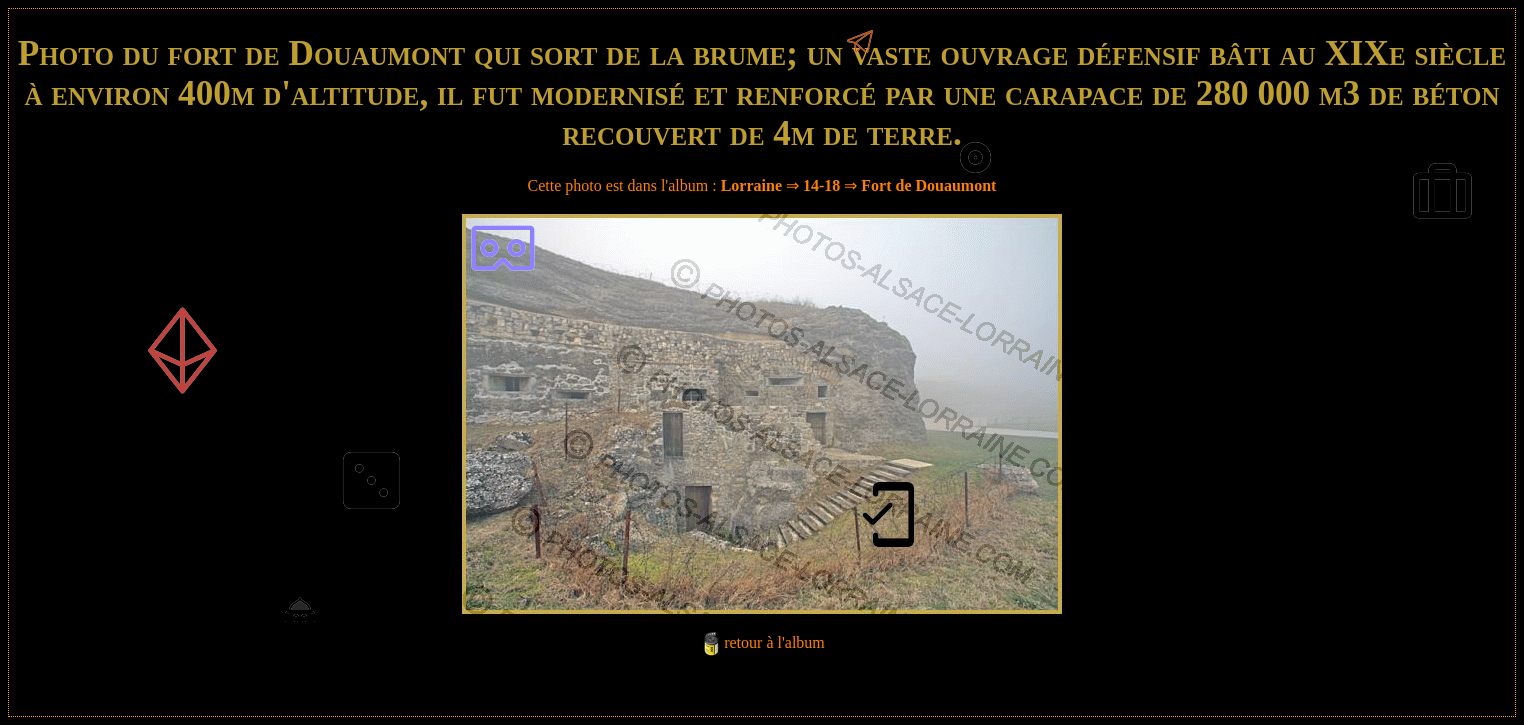 The width and height of the screenshot is (1524, 725). Describe the element at coordinates (371, 480) in the screenshot. I see `randomize or shuffle content` at that location.